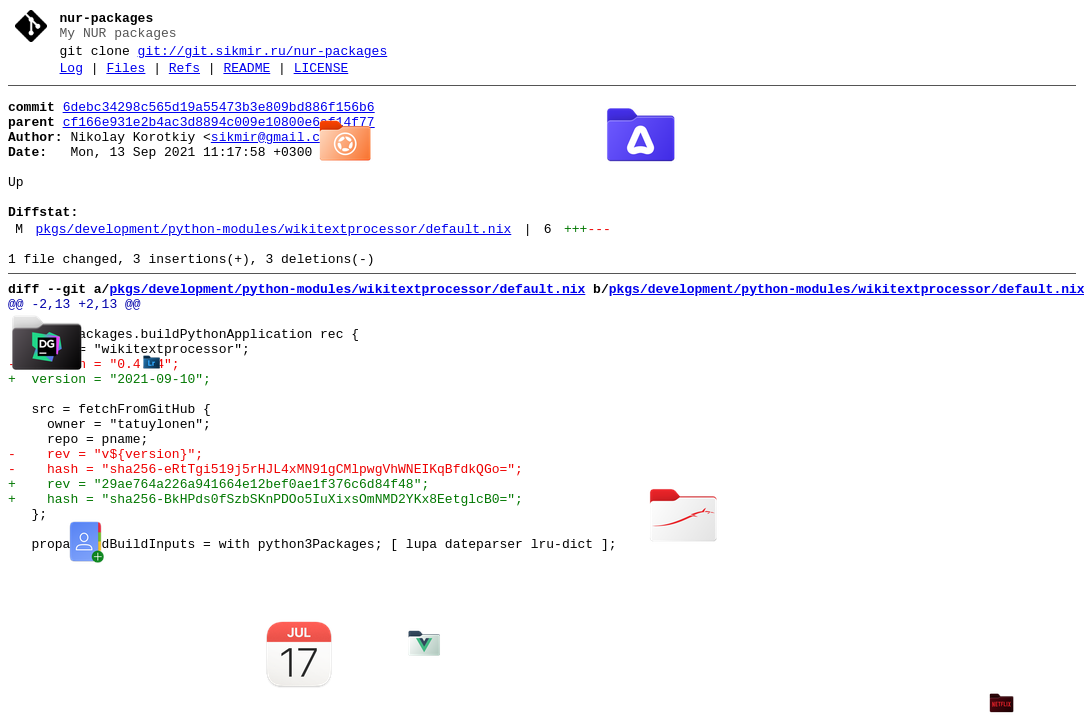 This screenshot has width=1084, height=720. I want to click on open folder containing Netflix downloads or media, so click(1001, 703).